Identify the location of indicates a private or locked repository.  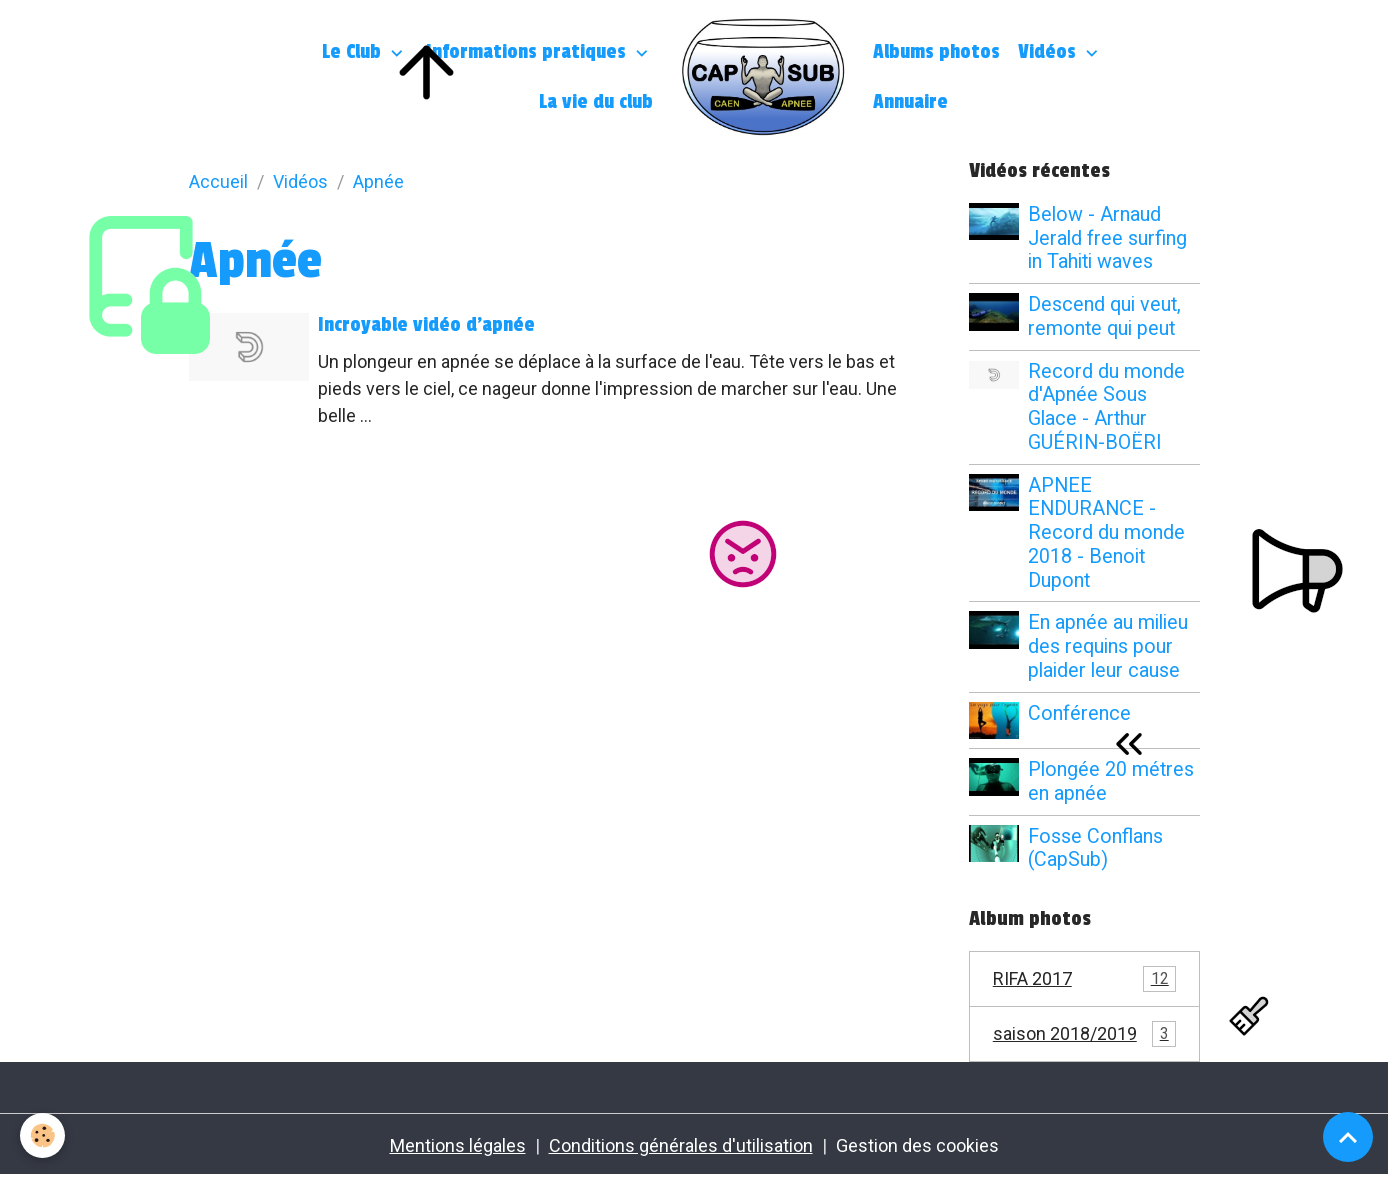
(141, 285).